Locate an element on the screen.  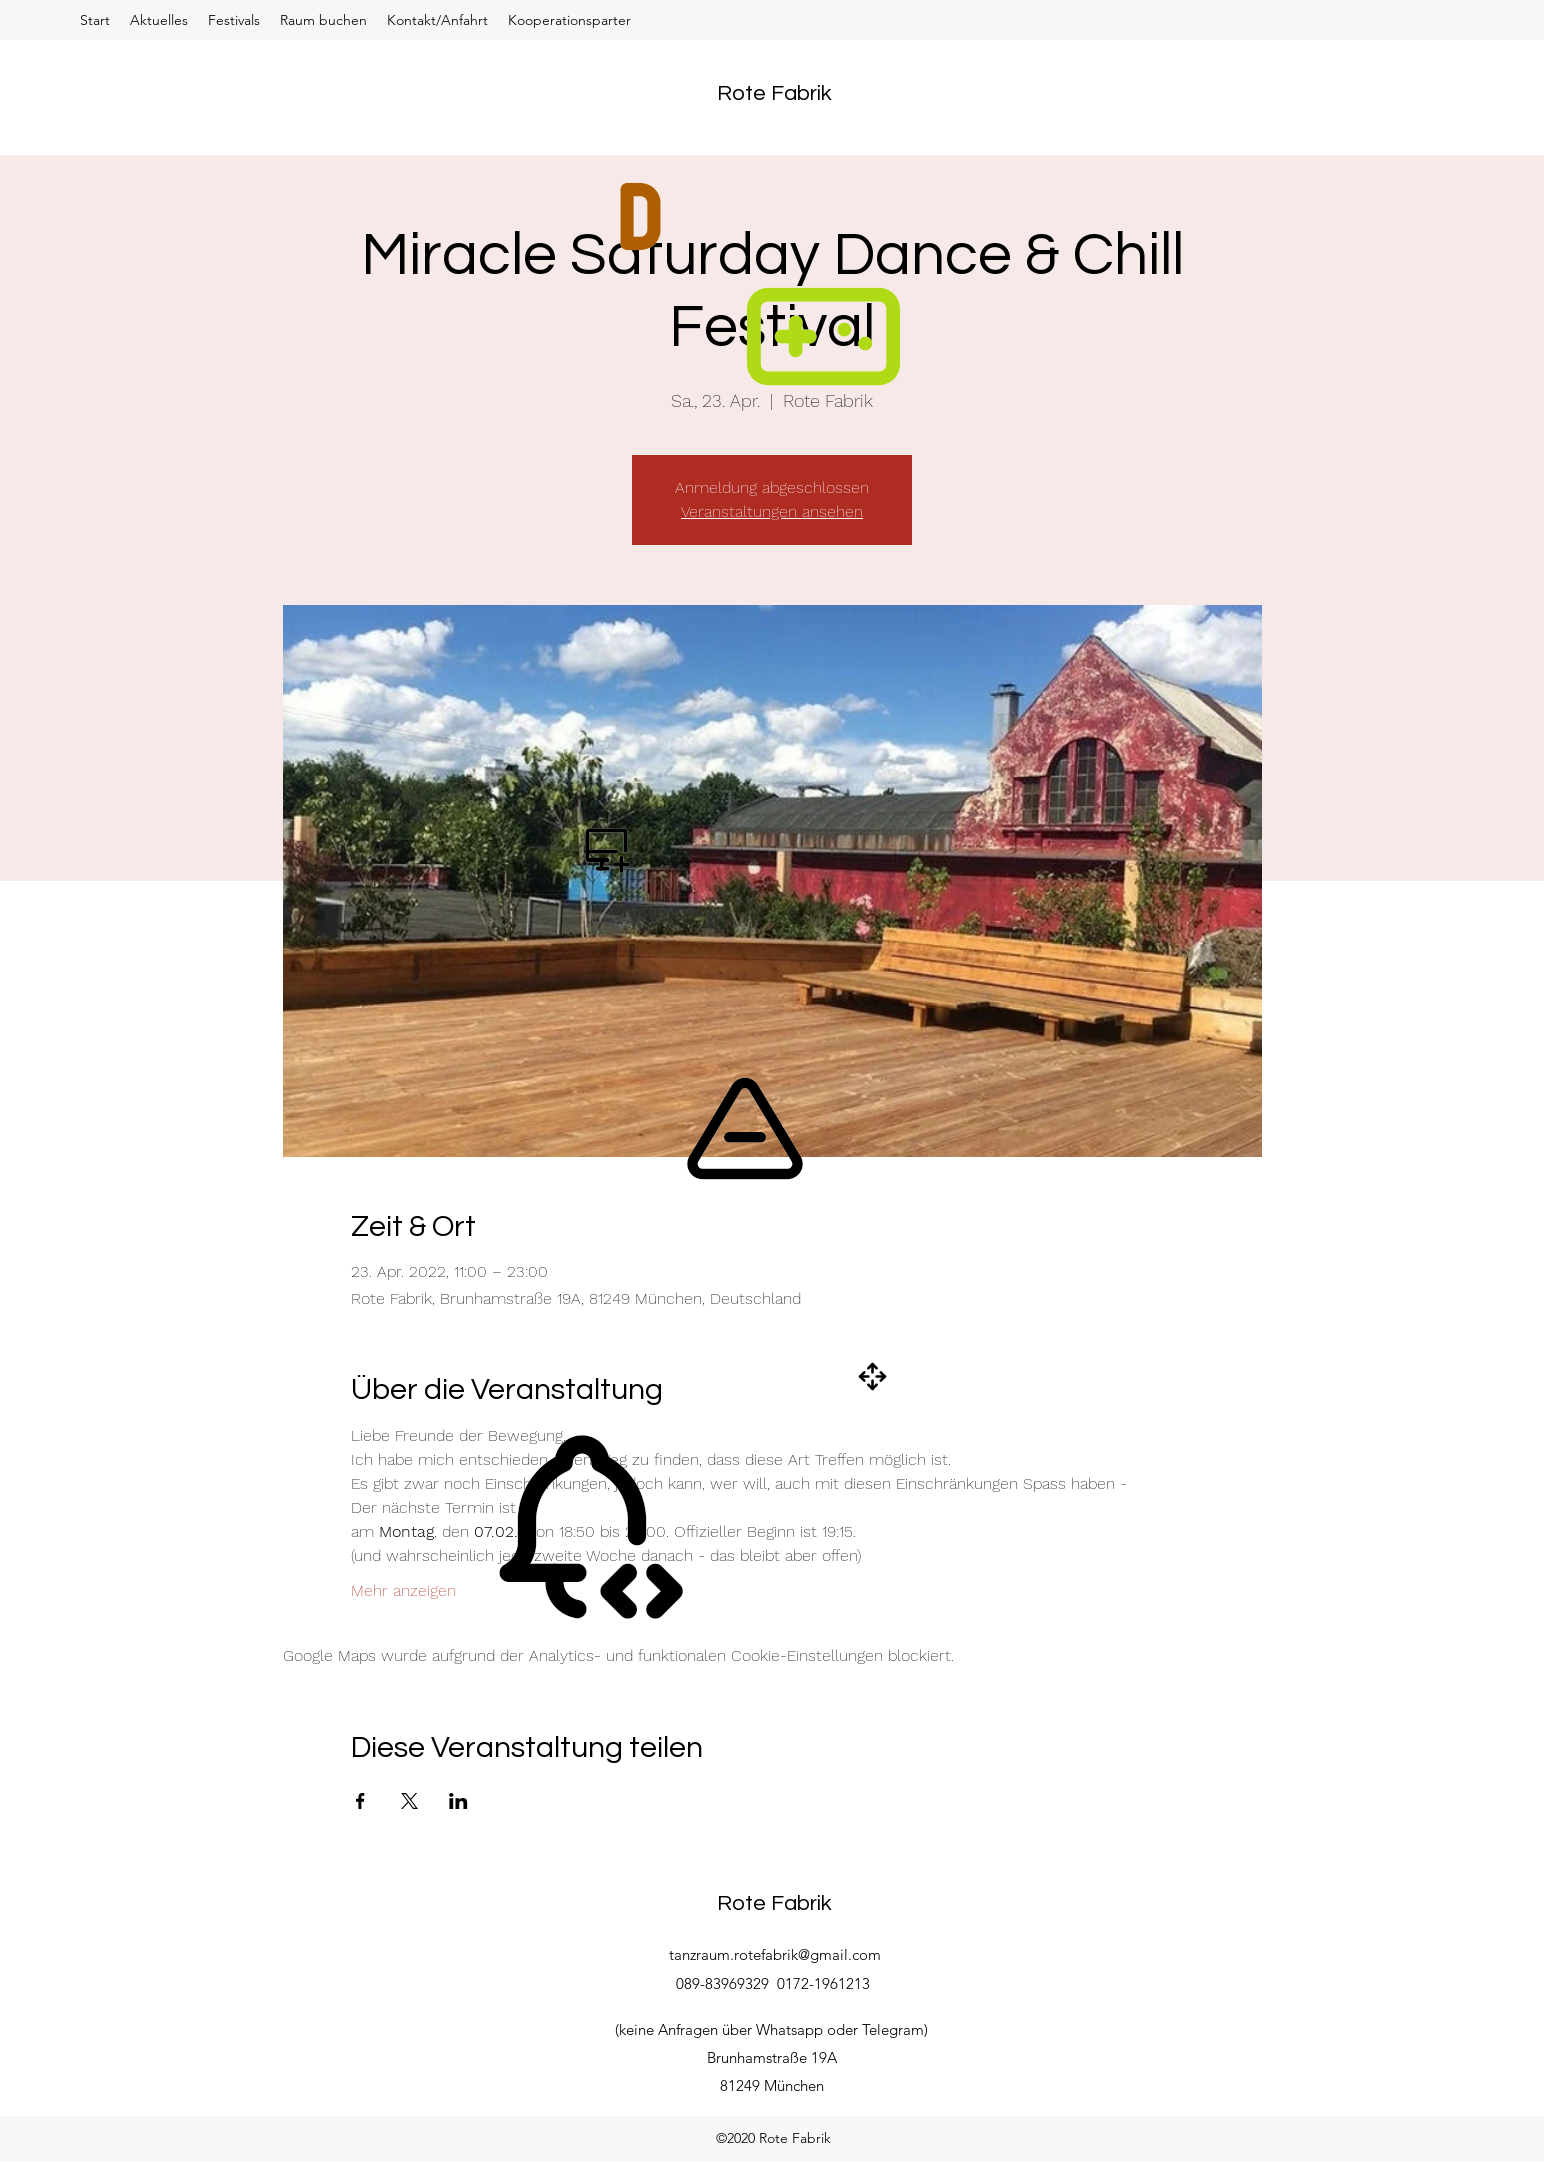
move or reposition an element is located at coordinates (872, 1376).